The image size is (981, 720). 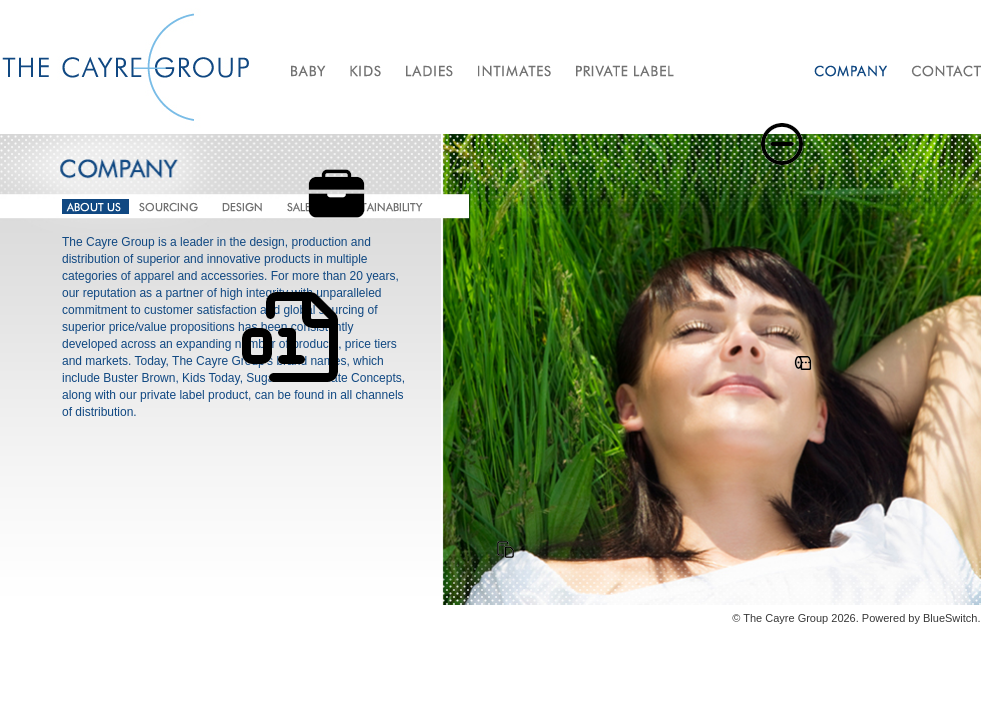 What do you see at coordinates (803, 363) in the screenshot?
I see `indicates restroom or bathroom location` at bounding box center [803, 363].